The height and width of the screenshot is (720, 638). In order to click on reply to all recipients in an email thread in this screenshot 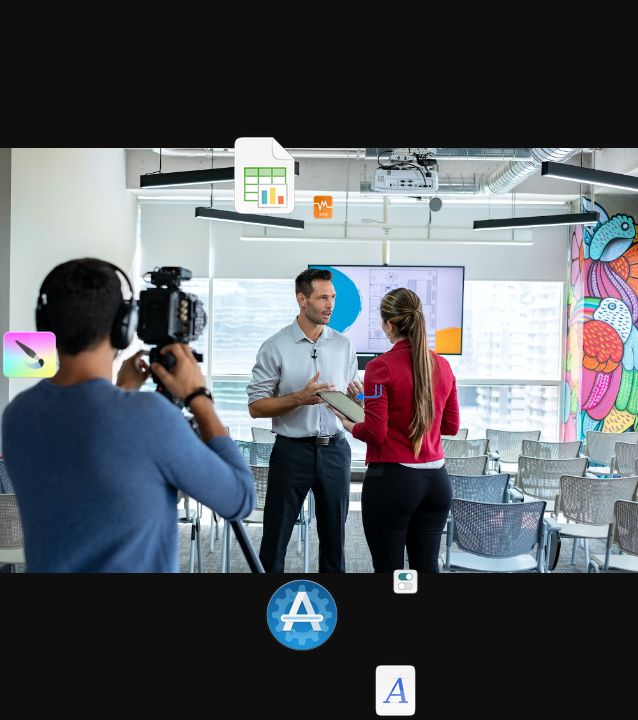, I will do `click(368, 393)`.